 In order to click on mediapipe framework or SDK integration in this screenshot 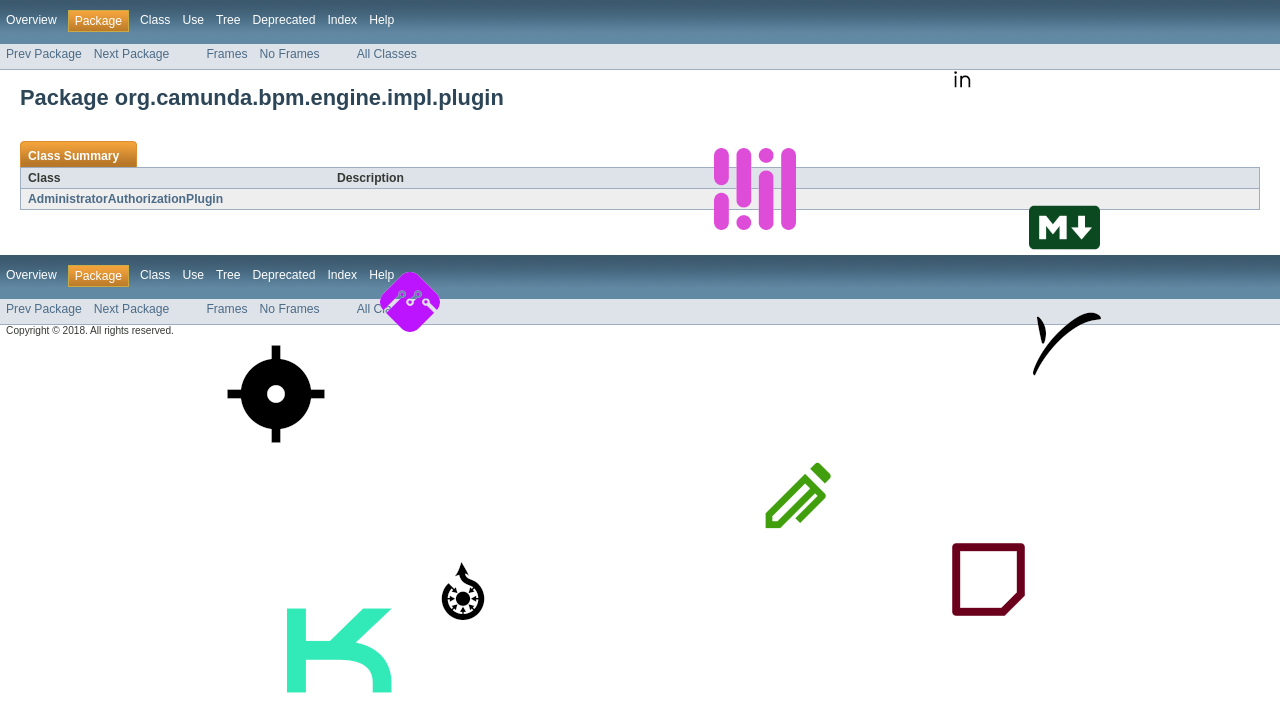, I will do `click(755, 189)`.